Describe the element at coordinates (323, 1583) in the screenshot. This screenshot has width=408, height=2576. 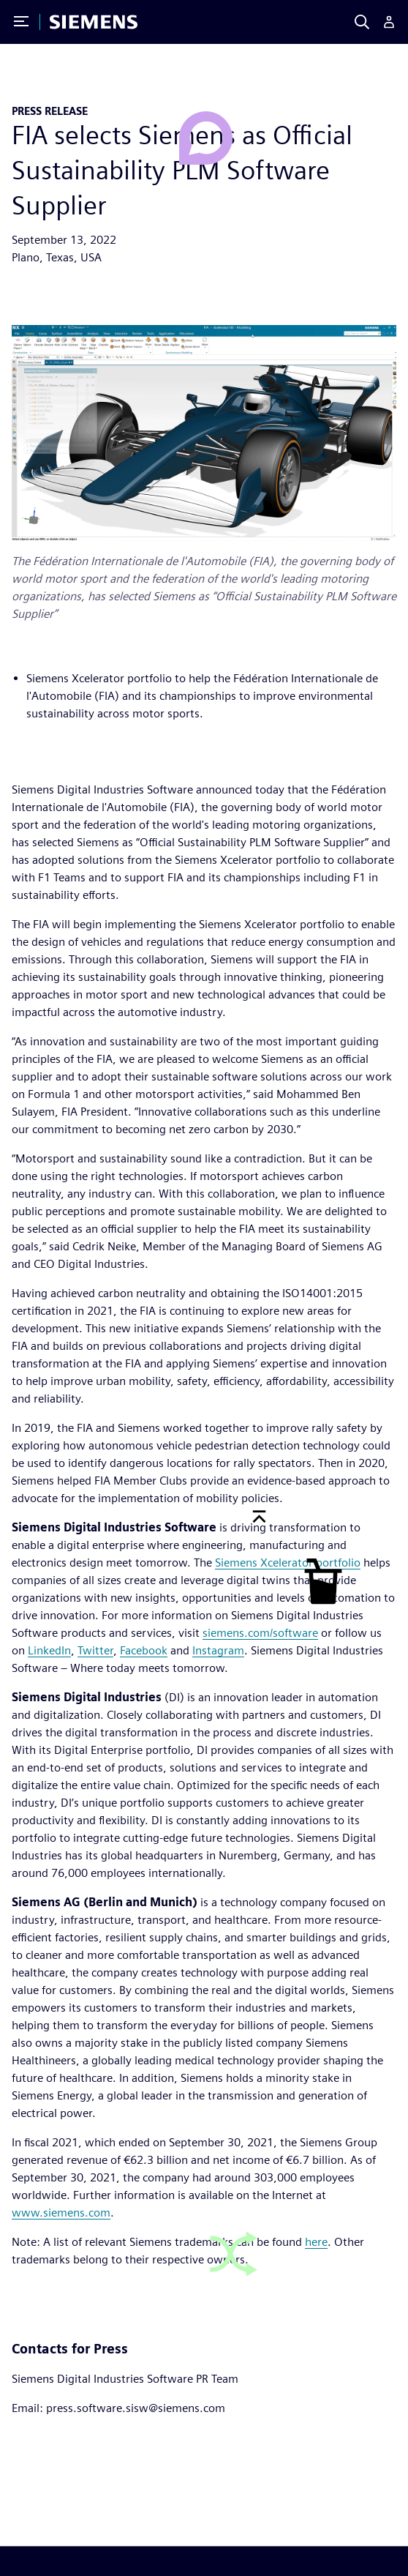
I see `view food and drink options` at that location.